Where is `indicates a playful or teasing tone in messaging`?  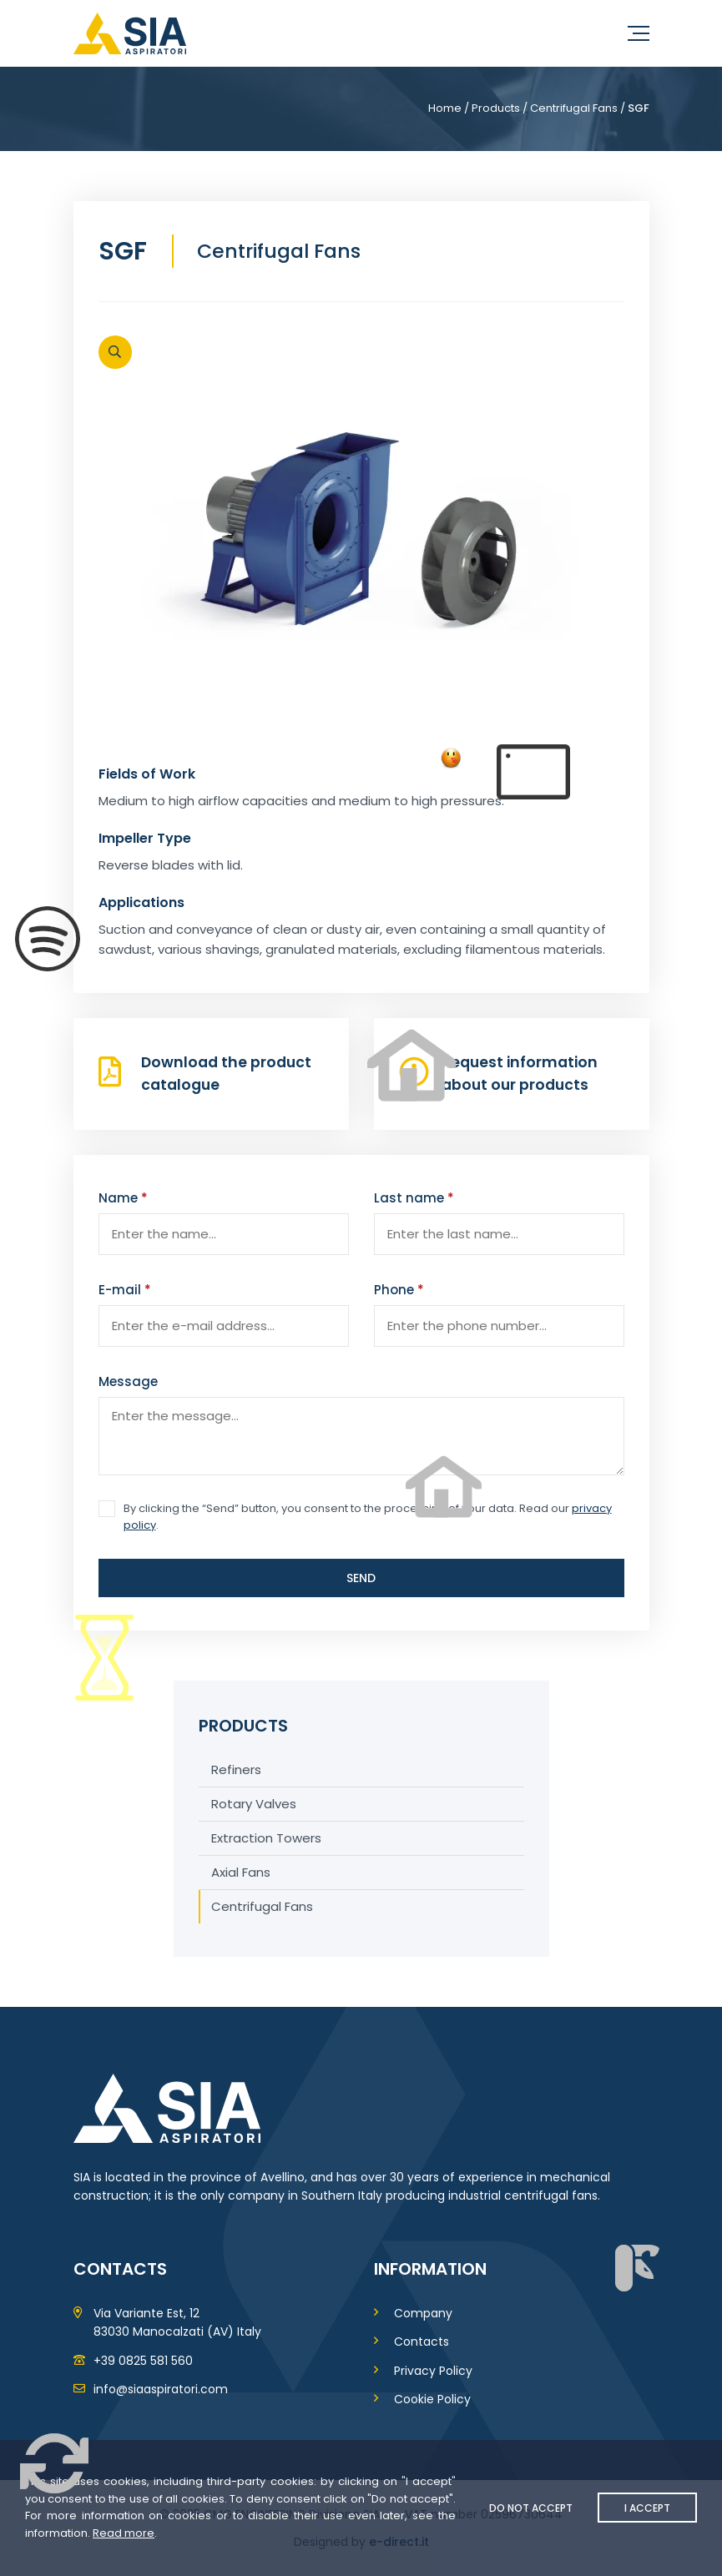
indicates a playful or teasing tone in messaging is located at coordinates (451, 758).